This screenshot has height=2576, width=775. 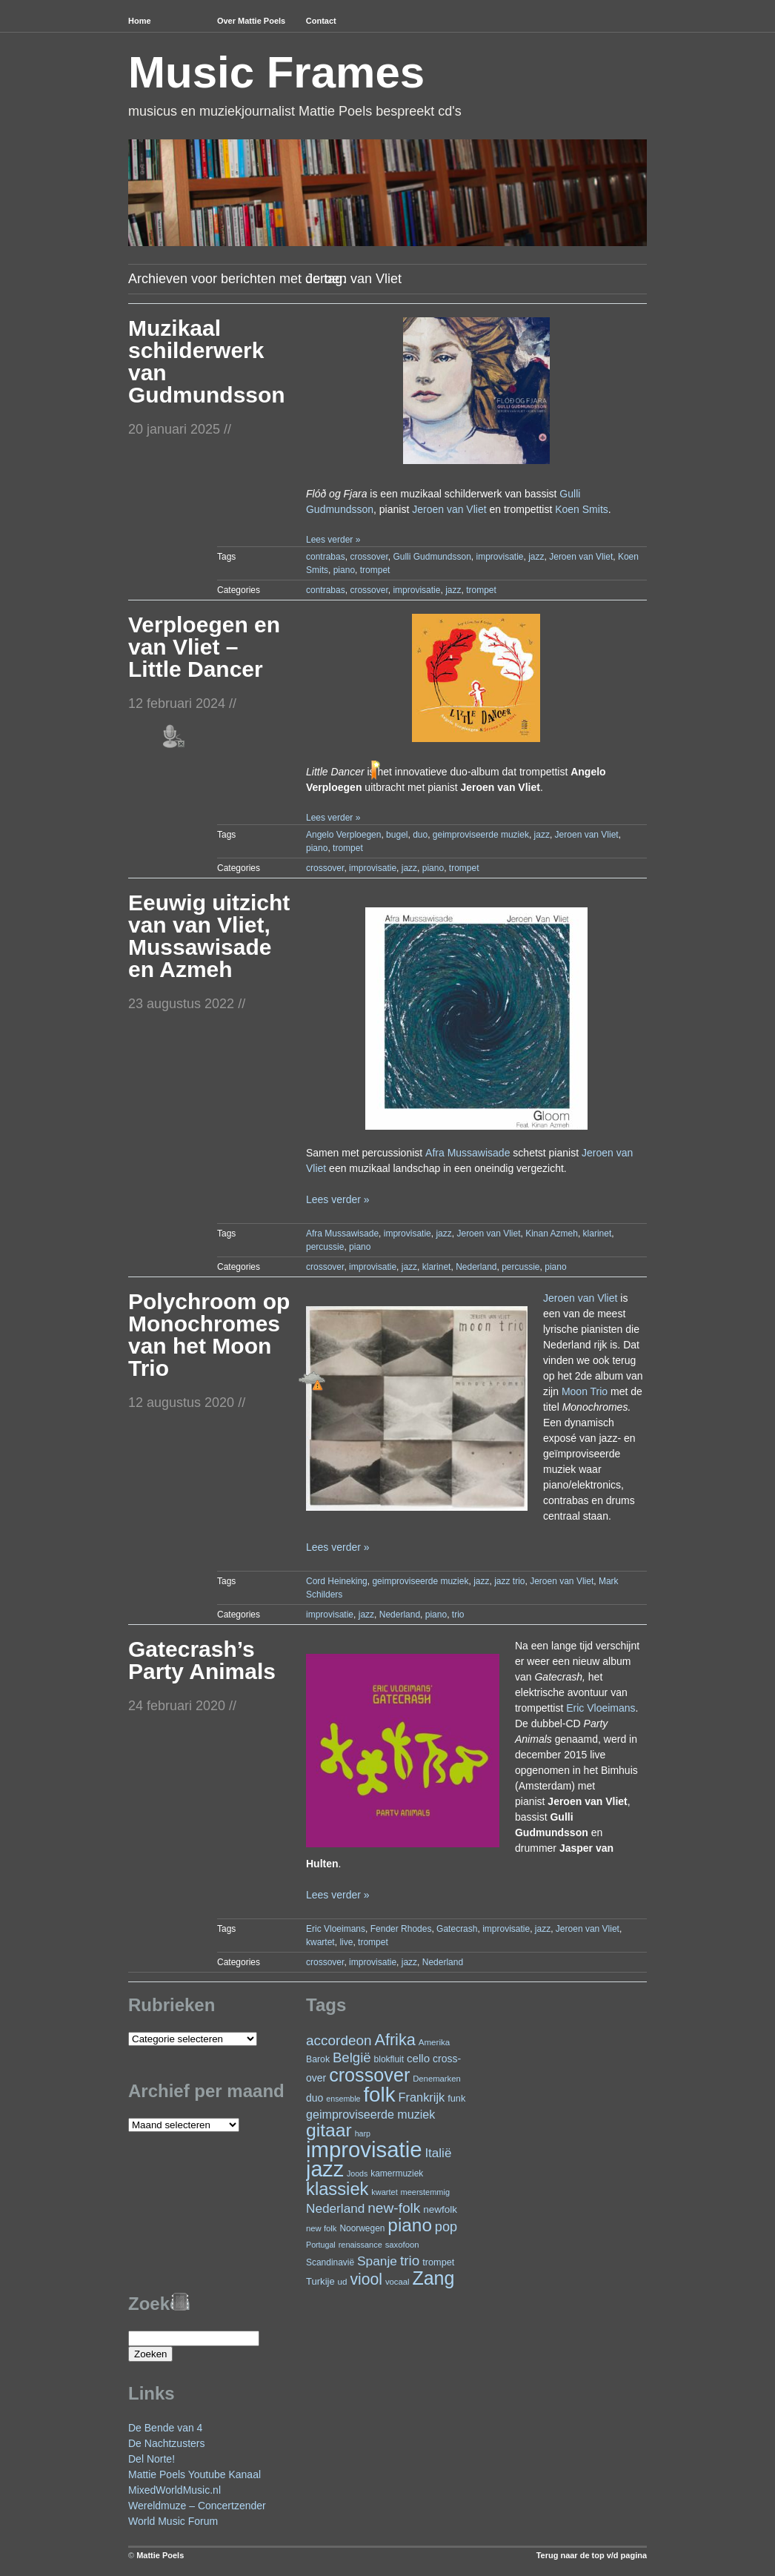 What do you see at coordinates (180, 2302) in the screenshot?
I see `firmware file type indicator` at bounding box center [180, 2302].